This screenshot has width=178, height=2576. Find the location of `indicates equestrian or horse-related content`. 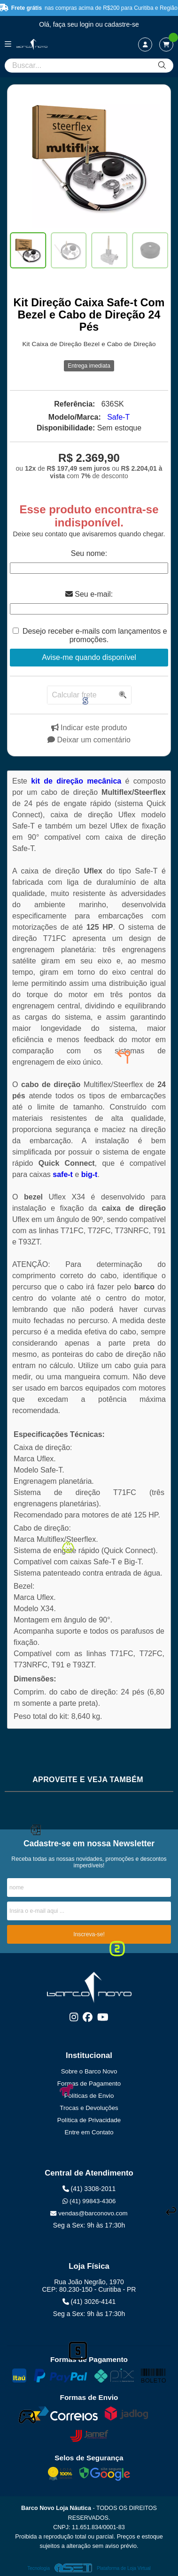

indicates equestrian or horse-related content is located at coordinates (66, 2090).